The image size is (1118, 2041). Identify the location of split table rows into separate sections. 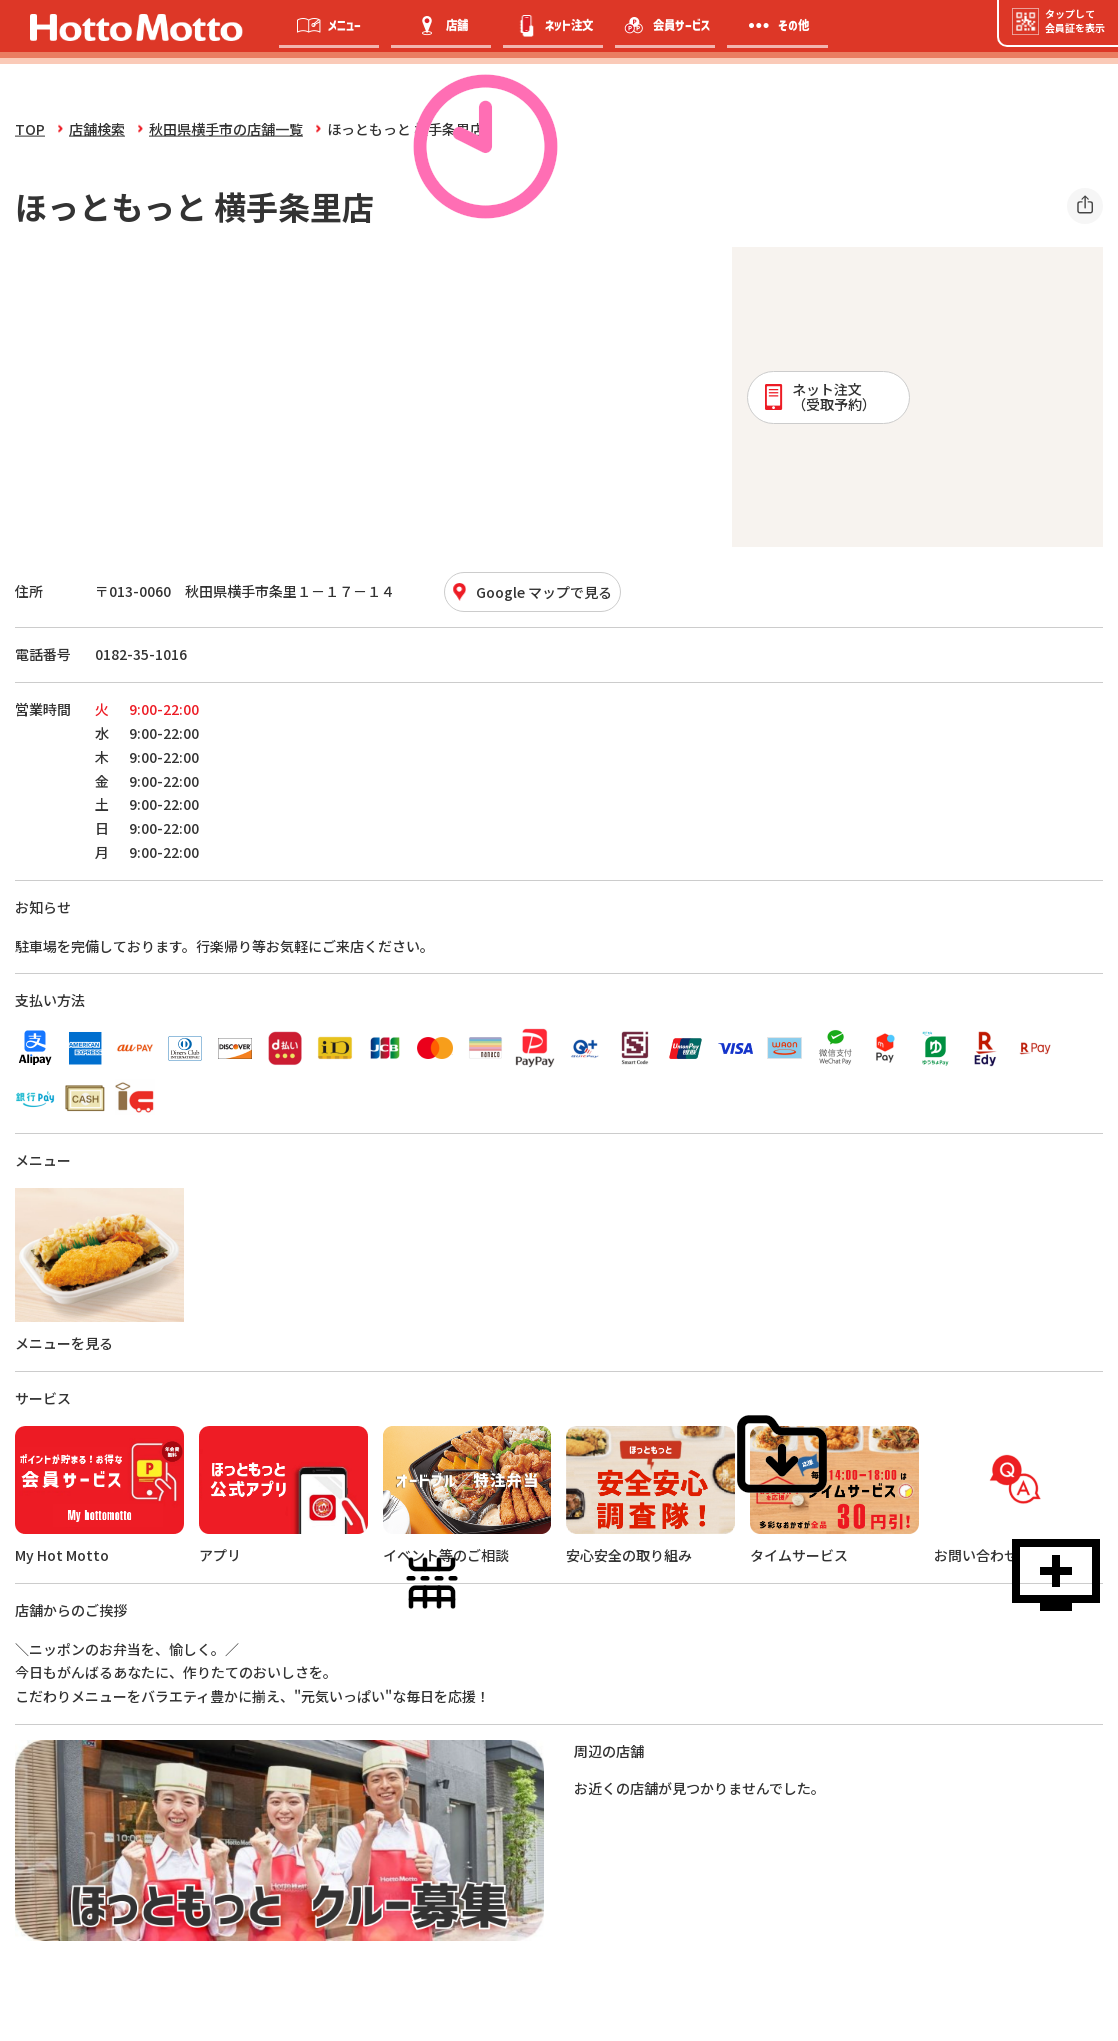
(432, 1583).